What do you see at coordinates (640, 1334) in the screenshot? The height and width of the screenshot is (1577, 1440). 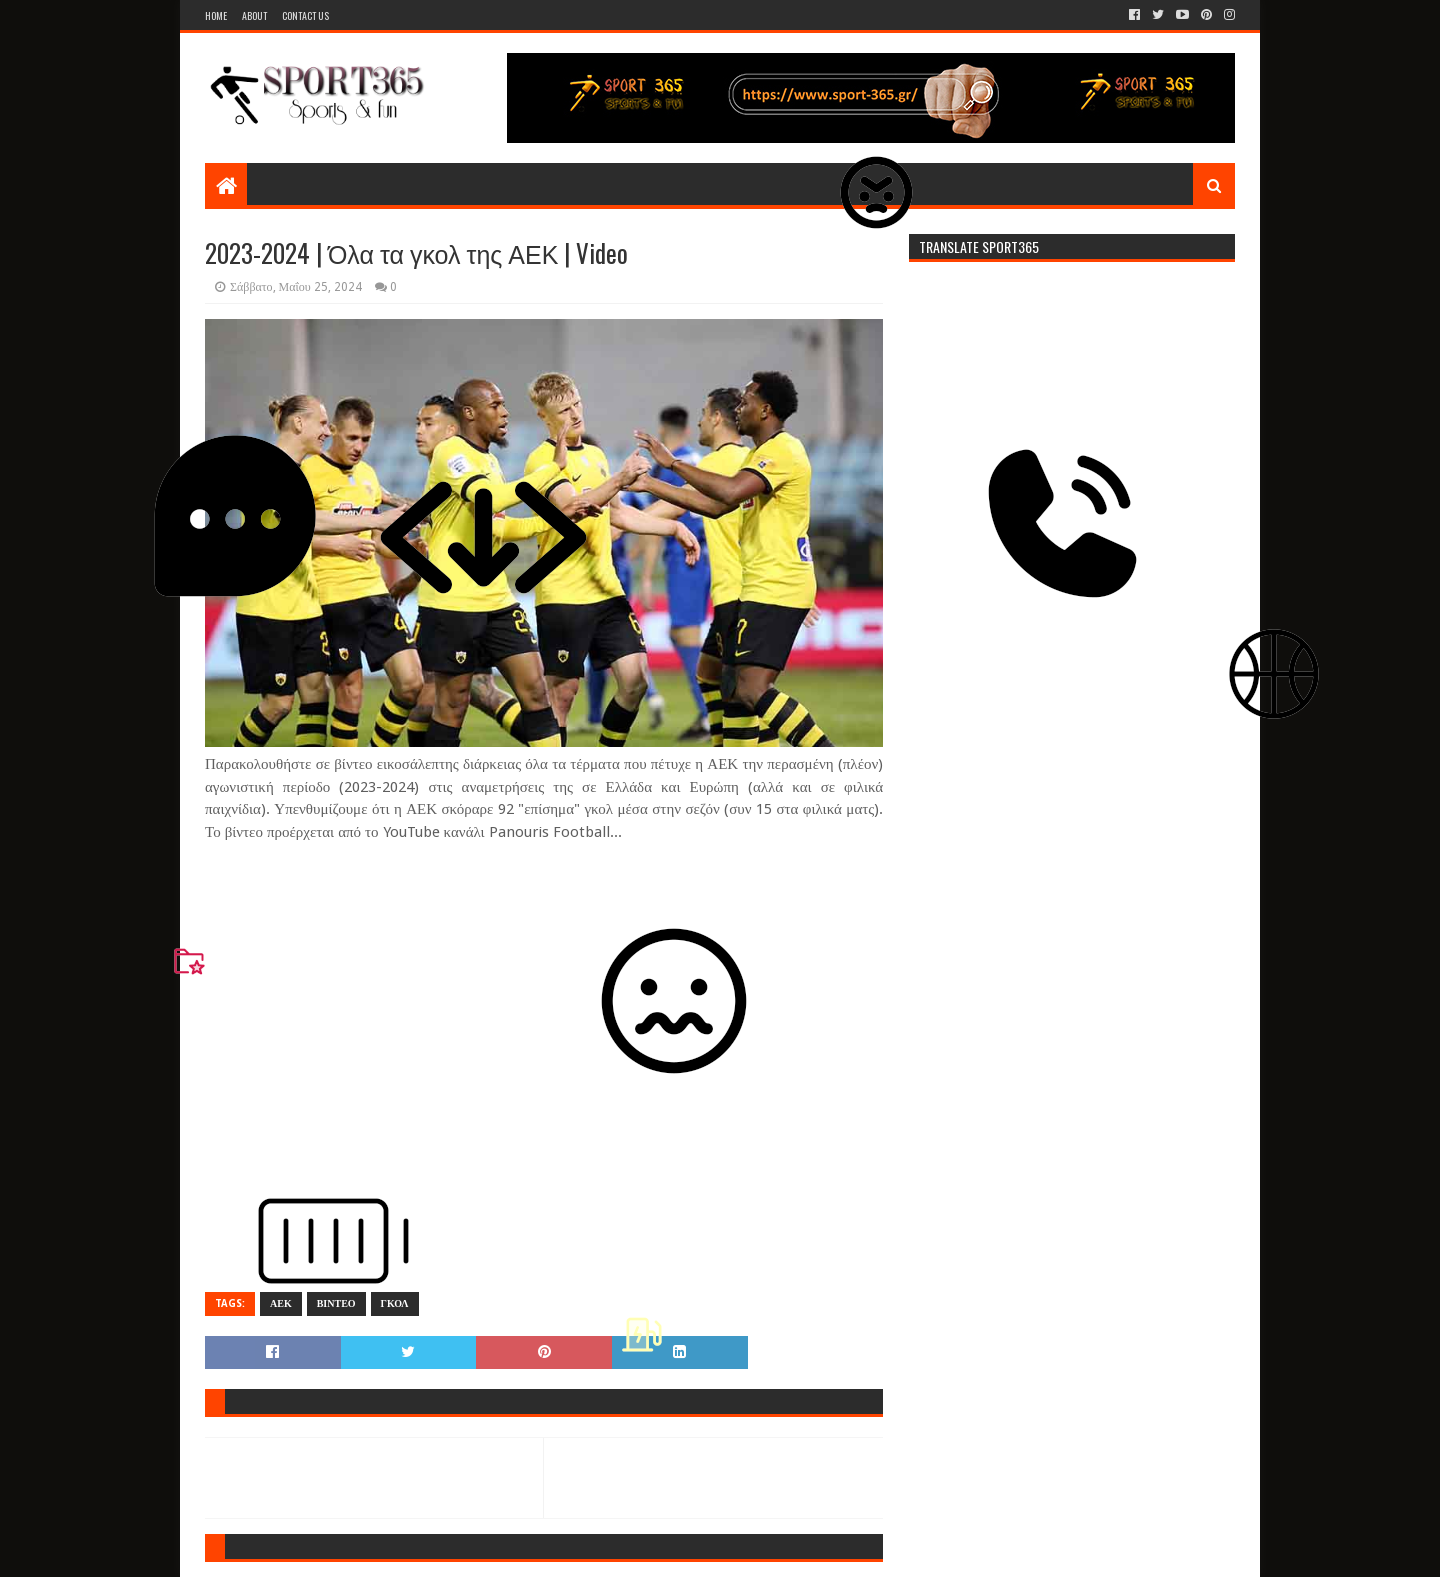 I see `find nearby EV charging stations` at bounding box center [640, 1334].